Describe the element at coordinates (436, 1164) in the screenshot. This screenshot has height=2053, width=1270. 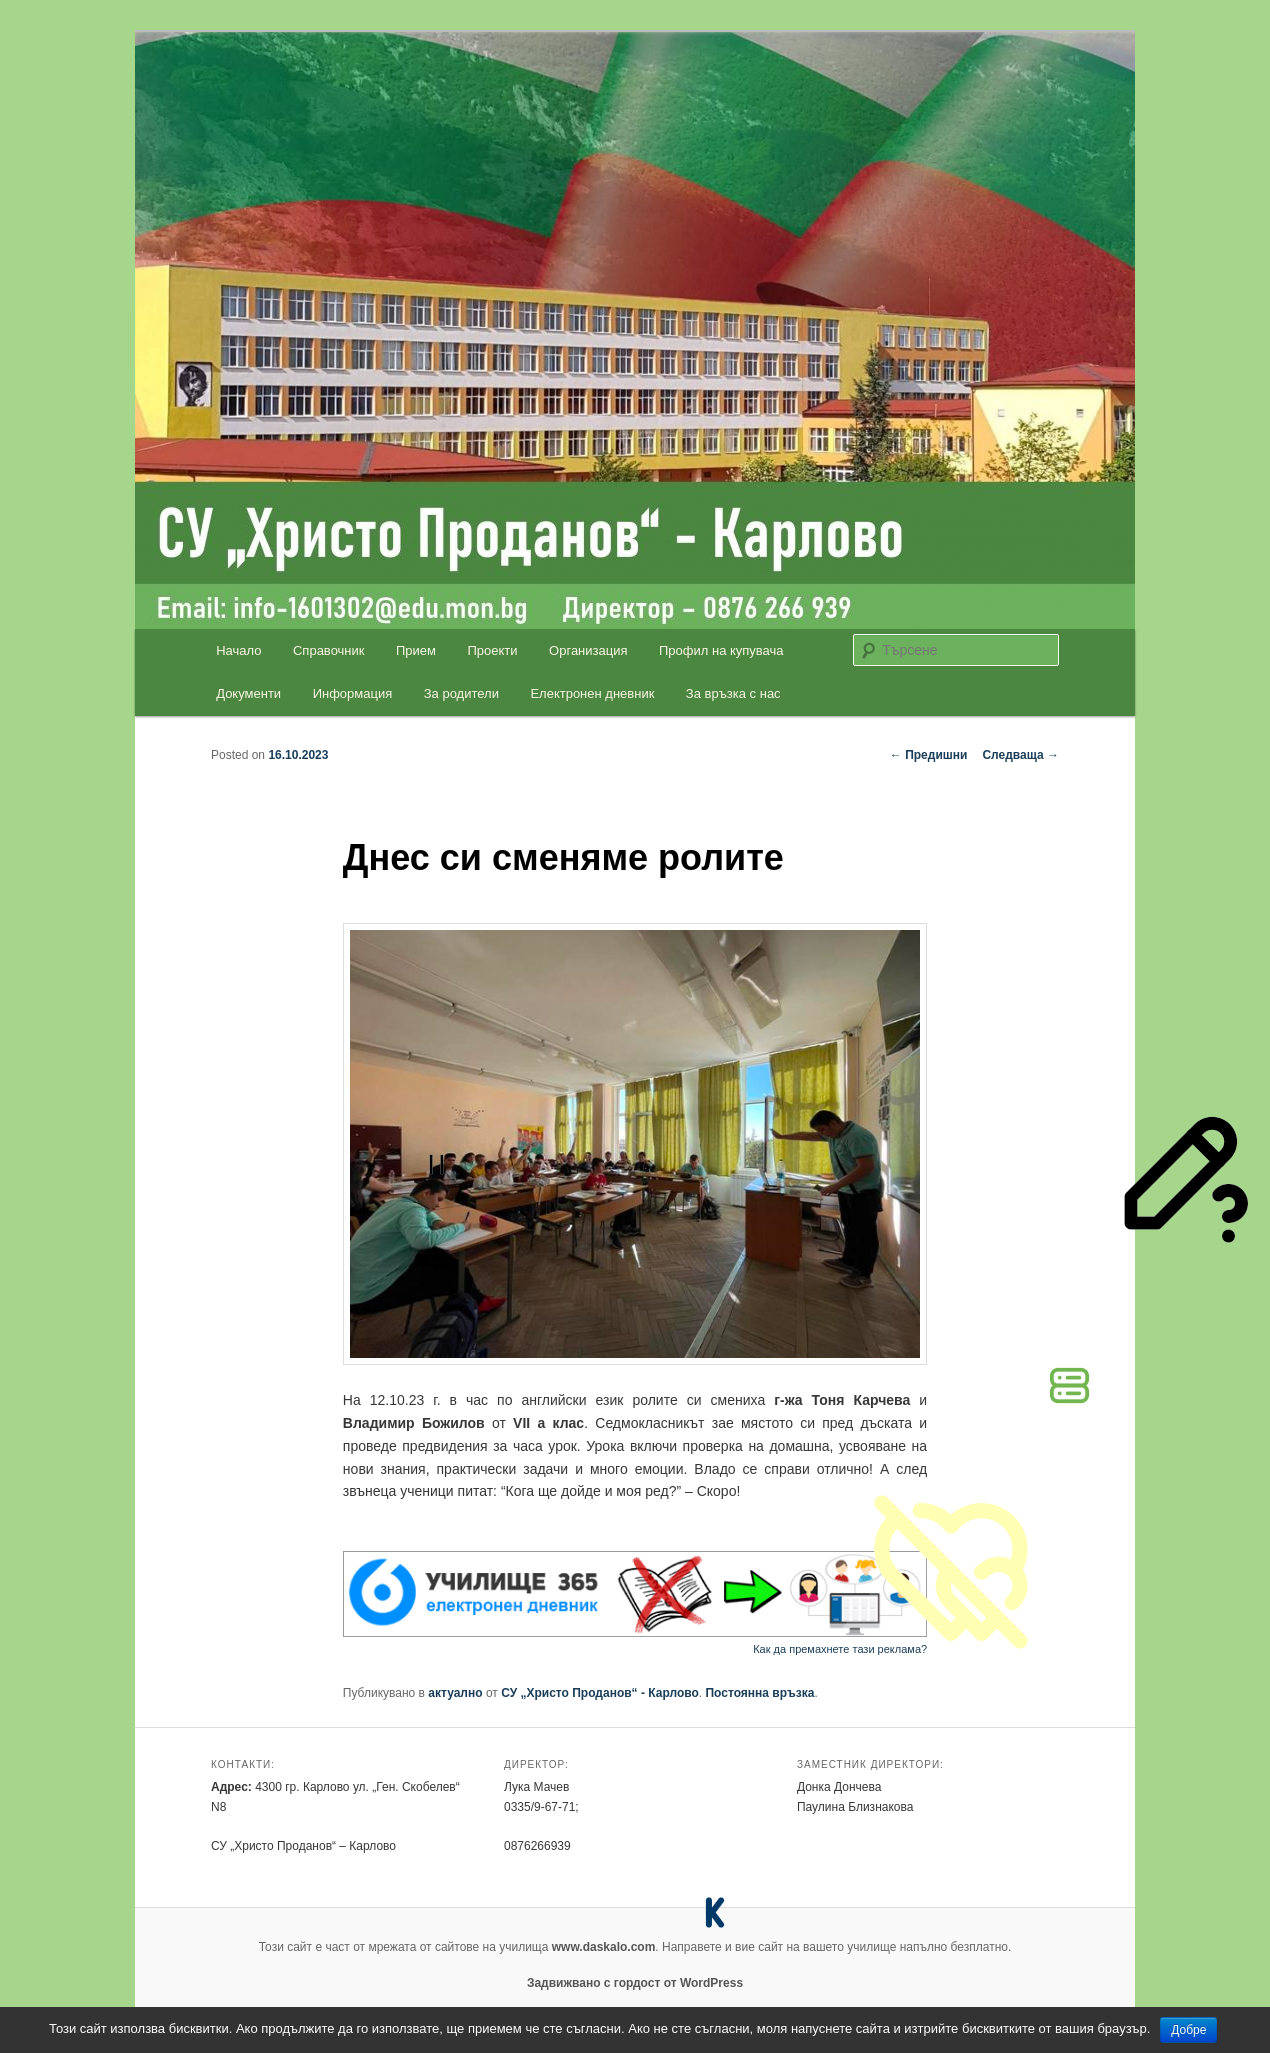
I see `pause debugging session` at that location.